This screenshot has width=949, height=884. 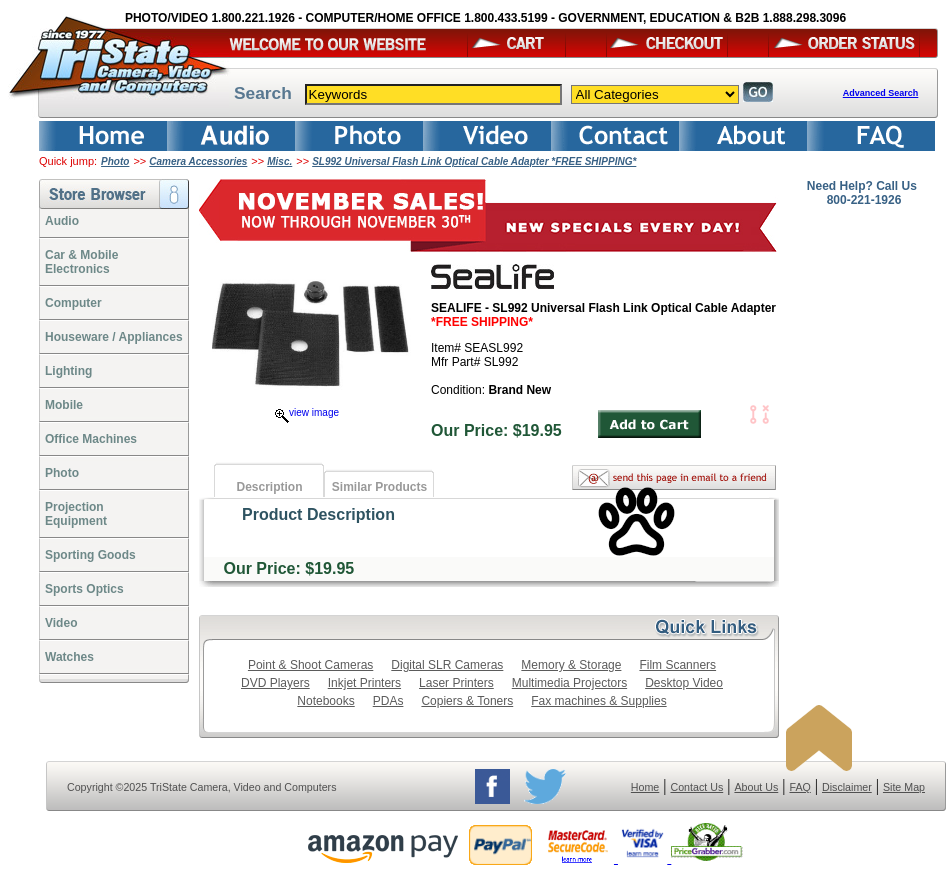 I want to click on a closed or rejected pull request, so click(x=759, y=414).